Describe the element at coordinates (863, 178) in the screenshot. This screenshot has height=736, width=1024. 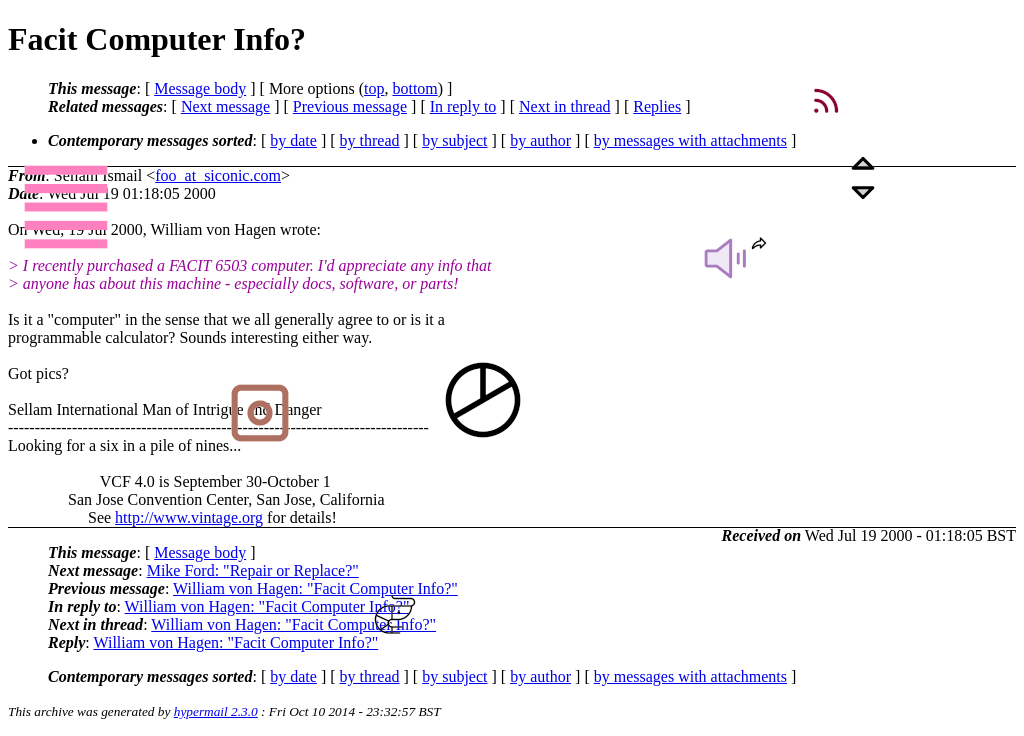
I see `expand or collapse a dropdown menu` at that location.